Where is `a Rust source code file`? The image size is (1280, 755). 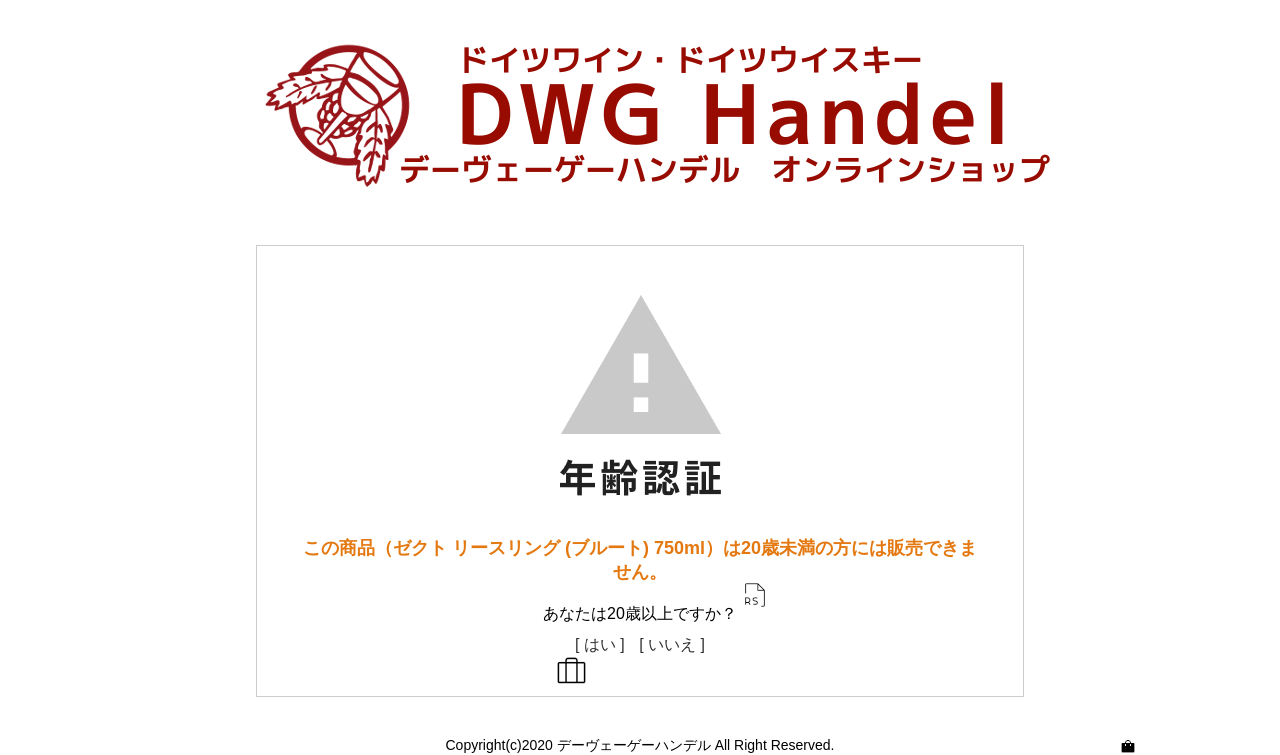 a Rust source code file is located at coordinates (755, 595).